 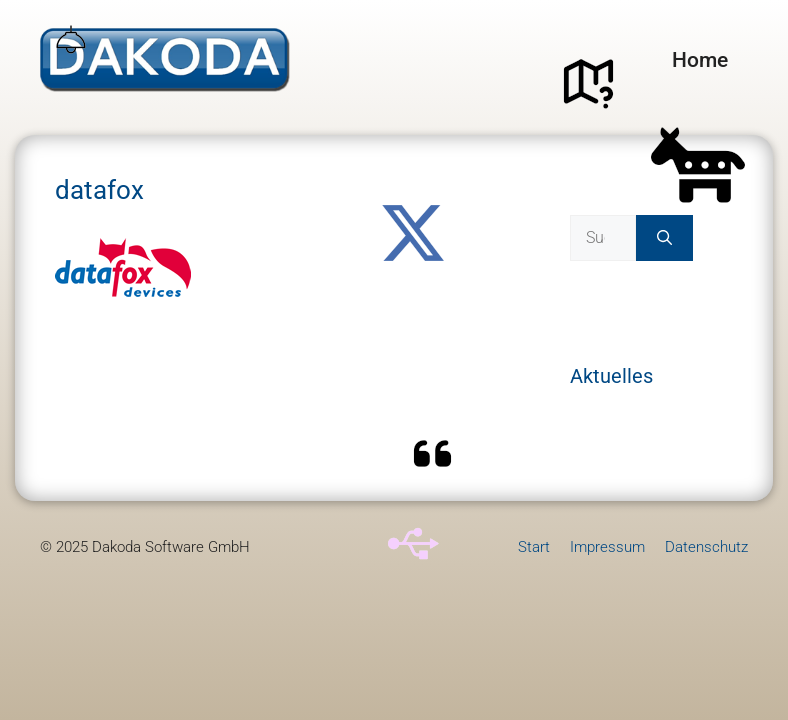 What do you see at coordinates (413, 543) in the screenshot?
I see `indicates USB connection available` at bounding box center [413, 543].